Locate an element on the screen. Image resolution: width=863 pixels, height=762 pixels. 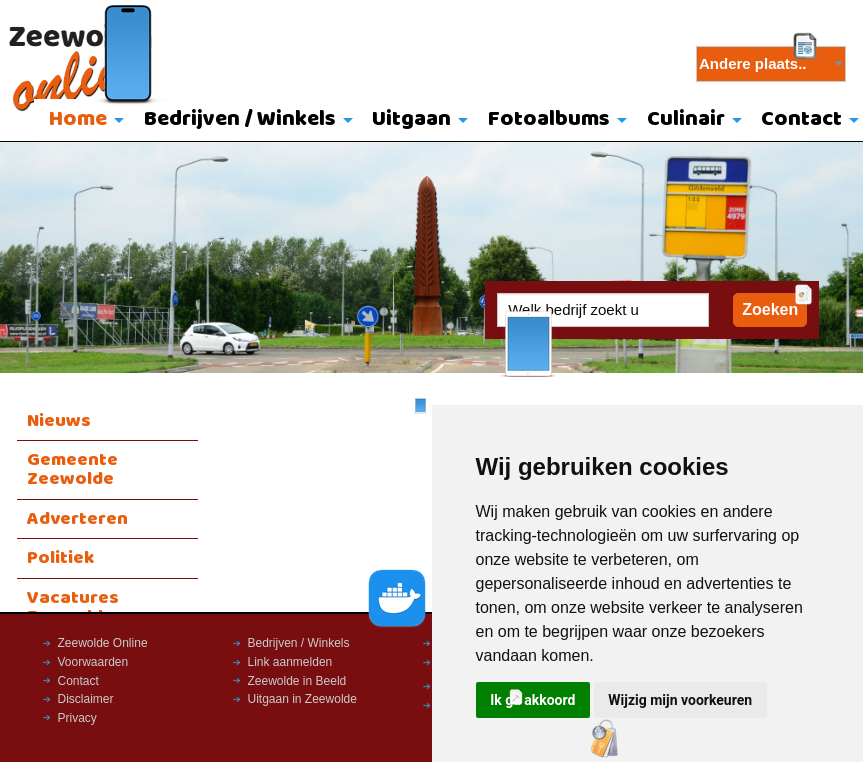
a cmake build configuration file is located at coordinates (516, 697).